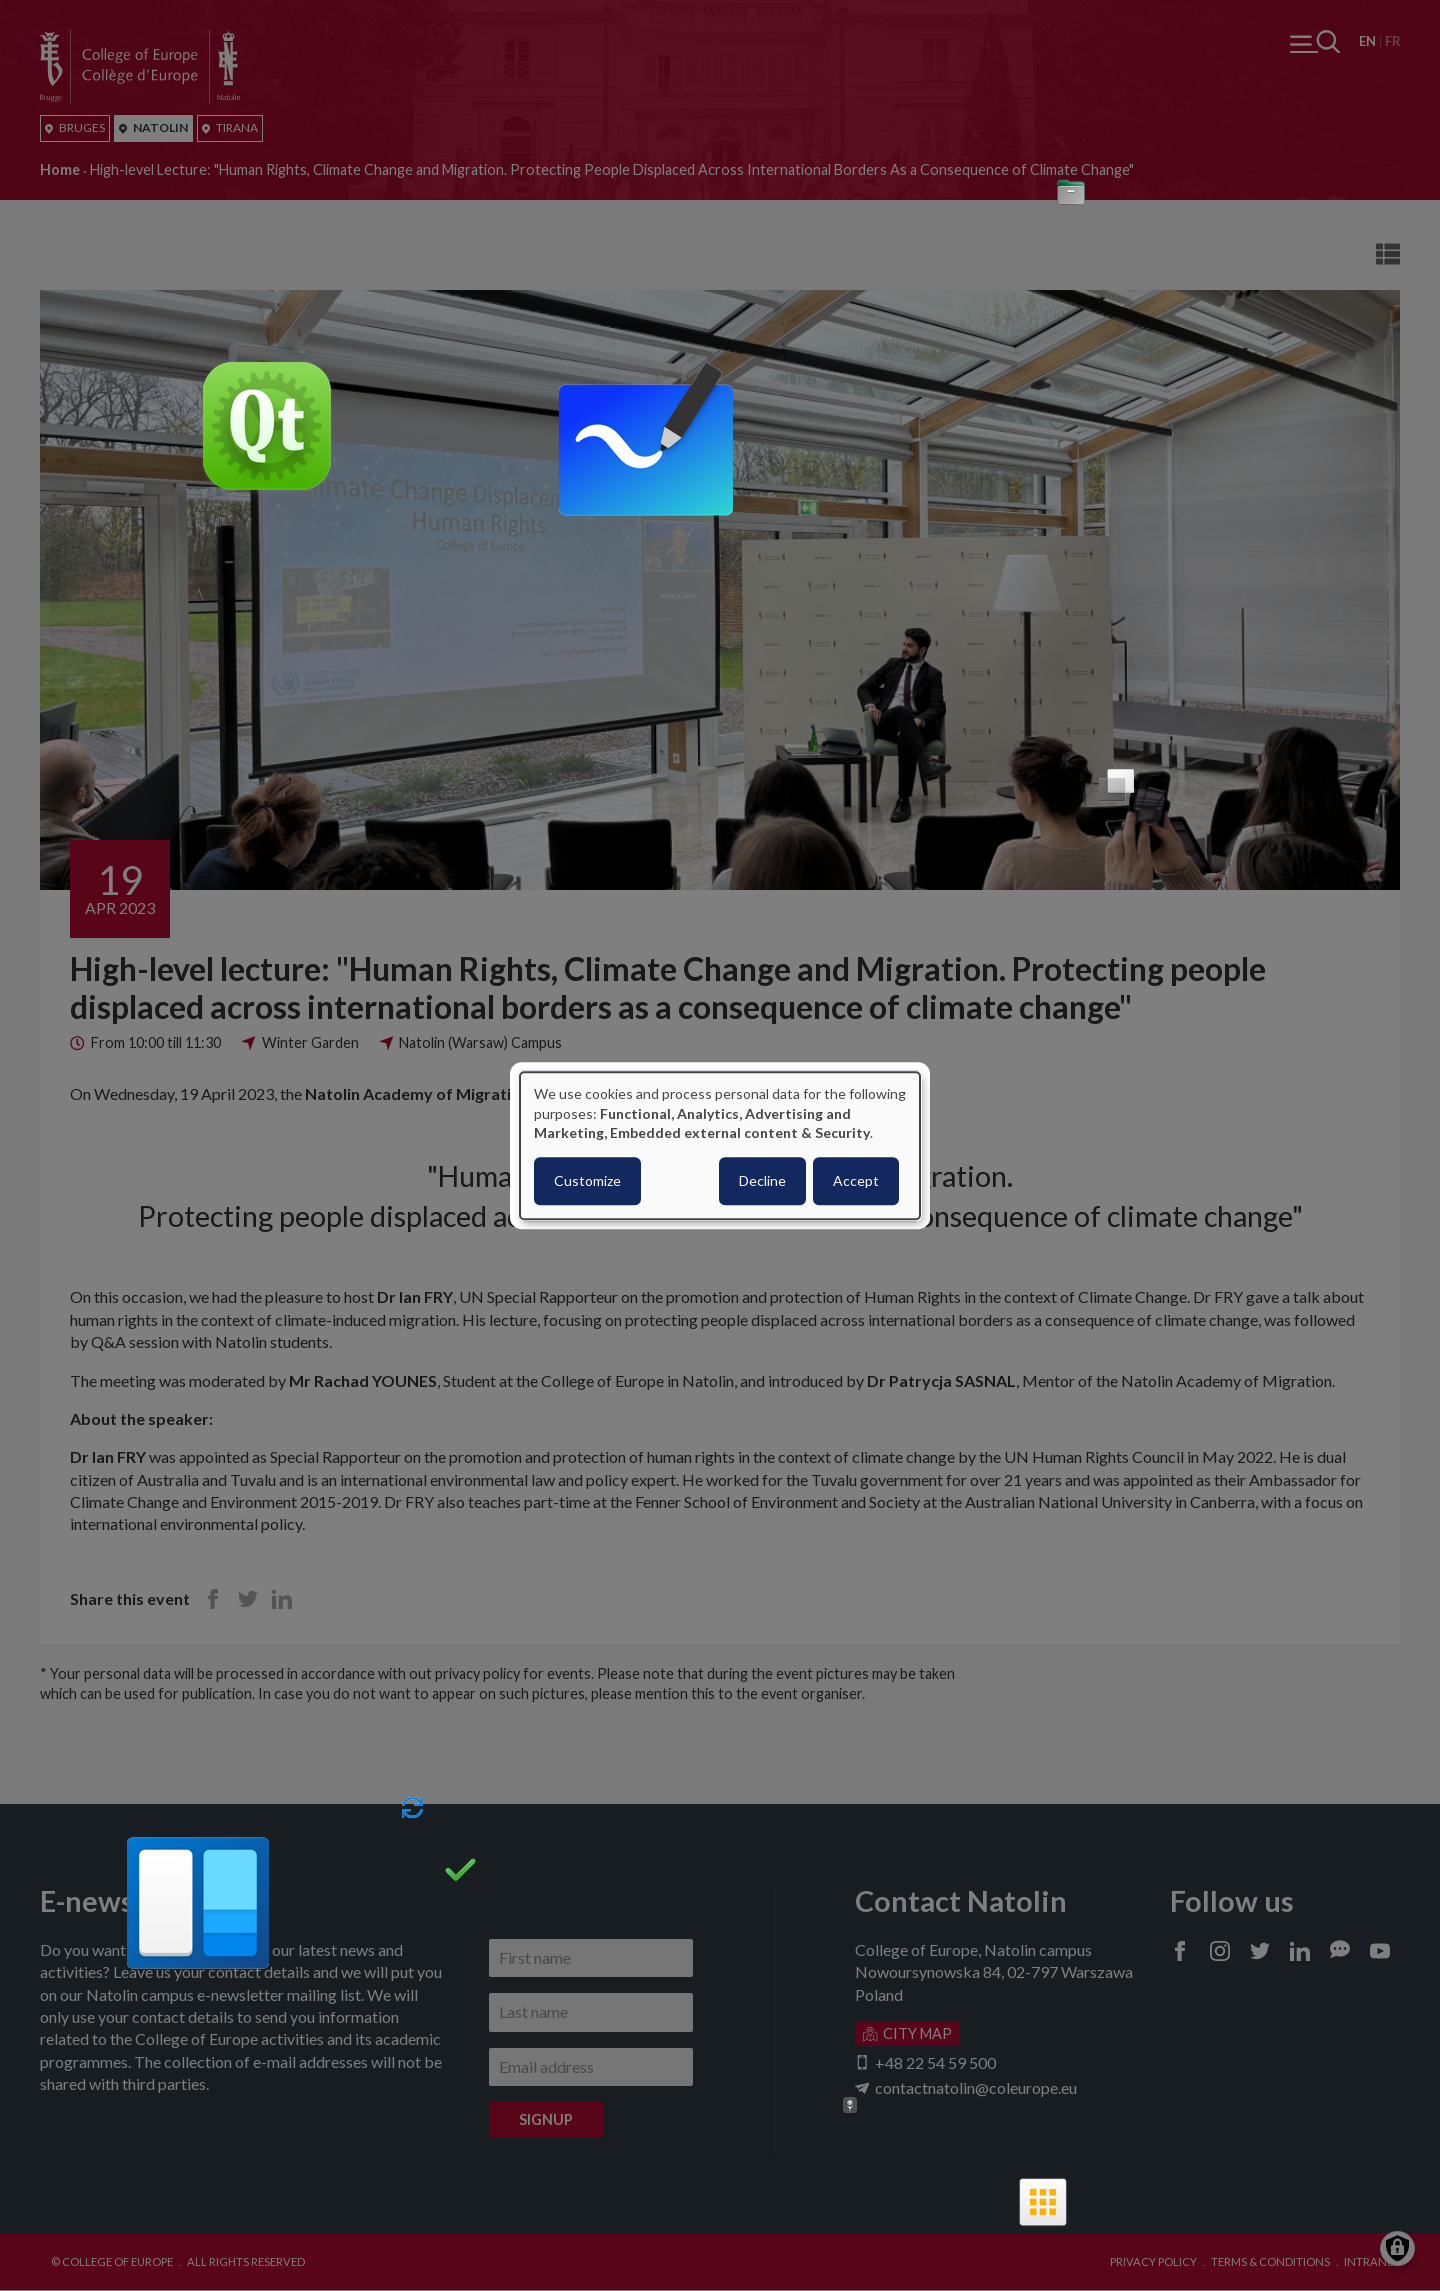 This screenshot has width=1440, height=2291. Describe the element at coordinates (412, 1807) in the screenshot. I see `indicates OneDrive is currently syncing files` at that location.